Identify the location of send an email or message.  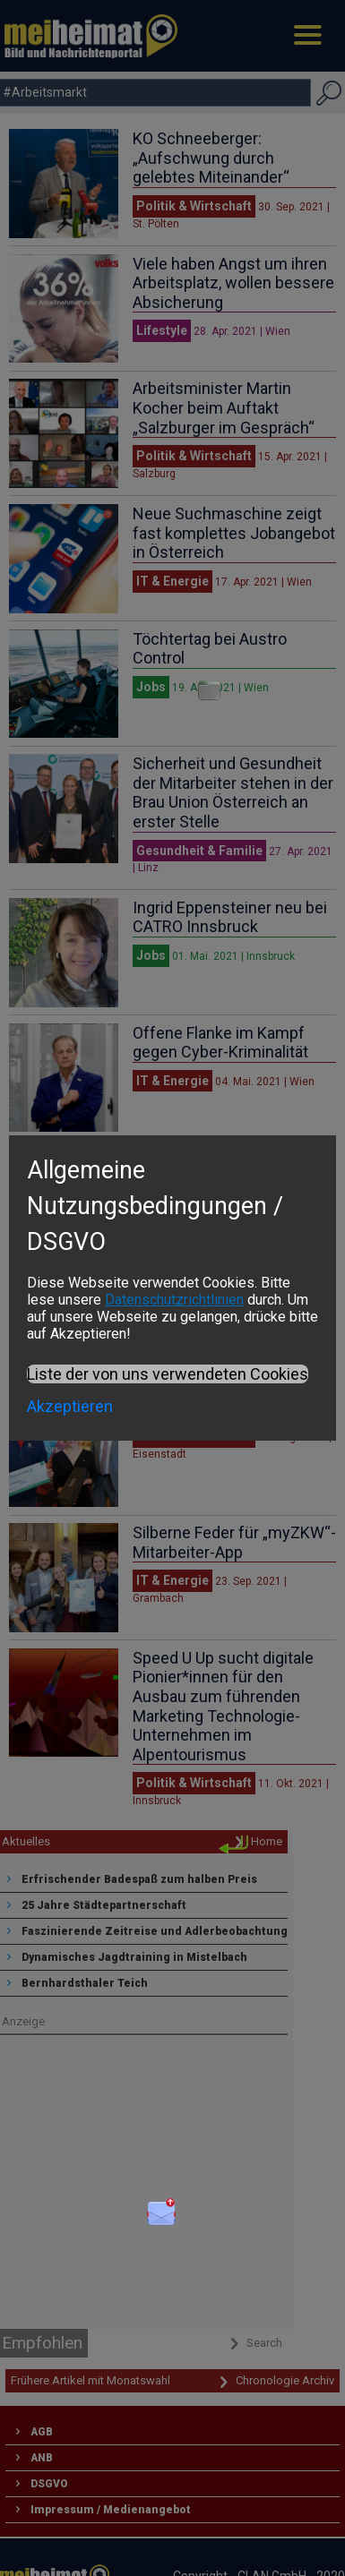
(161, 2213).